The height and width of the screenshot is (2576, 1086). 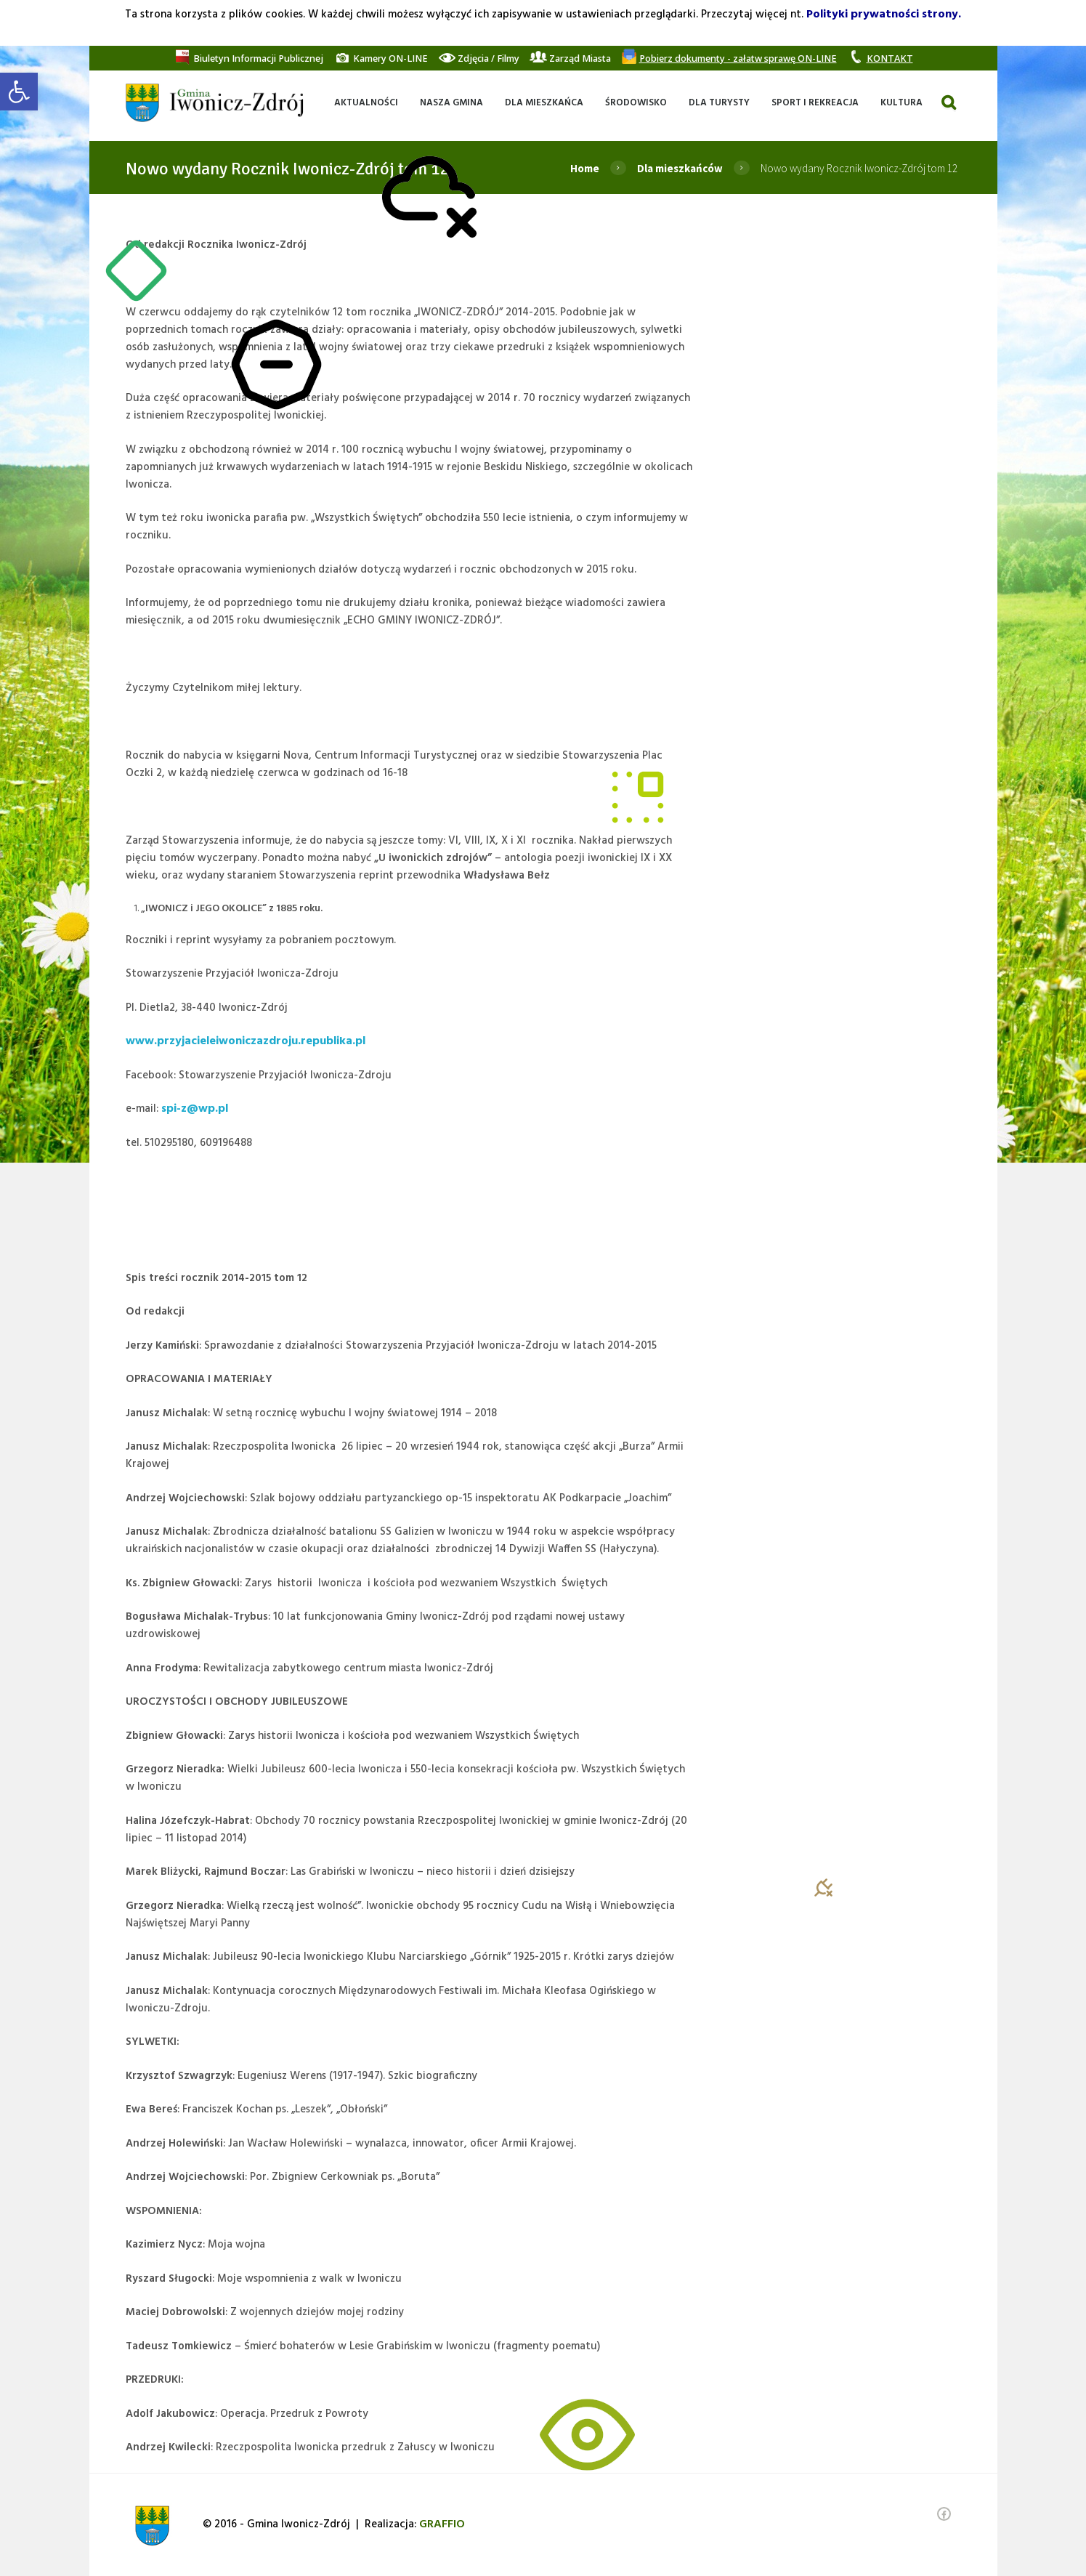 I want to click on disconnected or unplugged device, so click(x=823, y=1887).